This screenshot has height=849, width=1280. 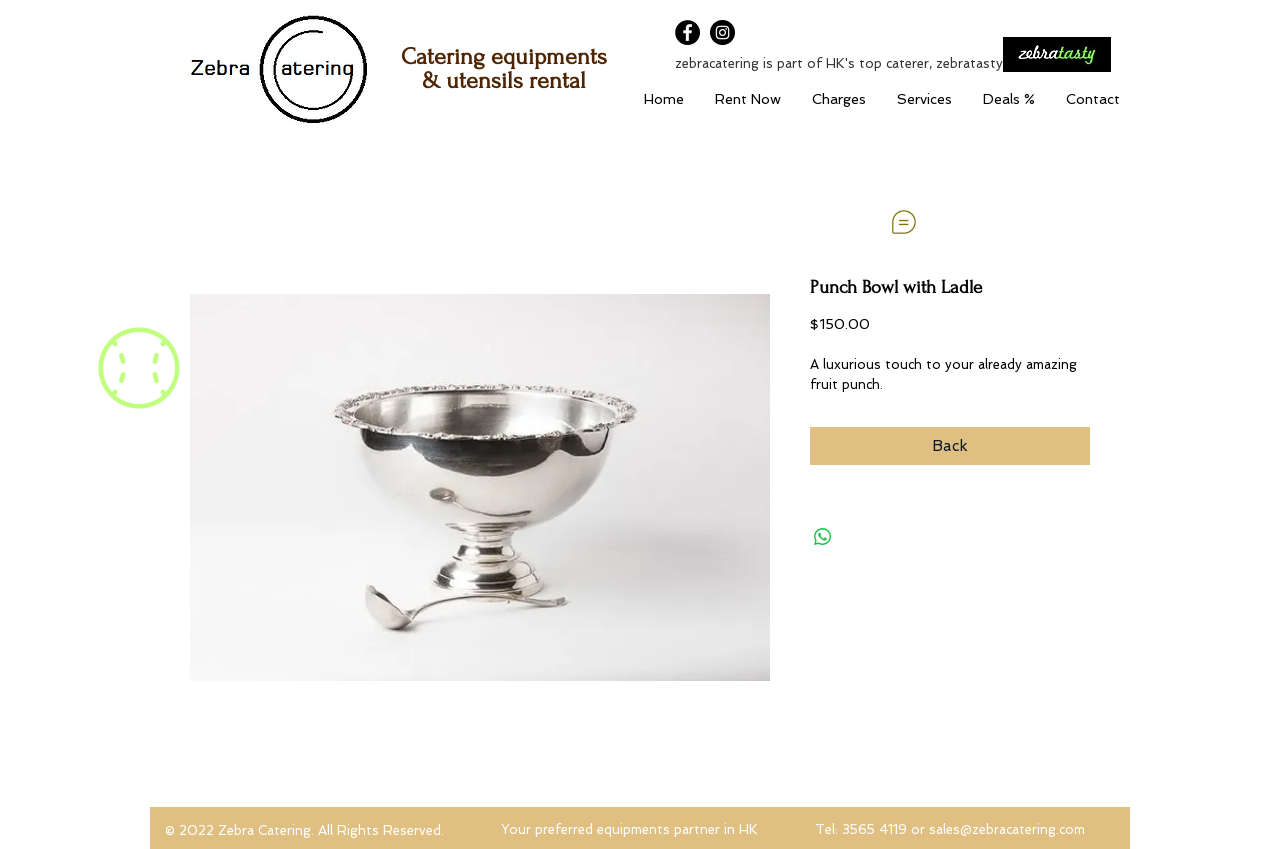 I want to click on open chat or messaging, so click(x=903, y=222).